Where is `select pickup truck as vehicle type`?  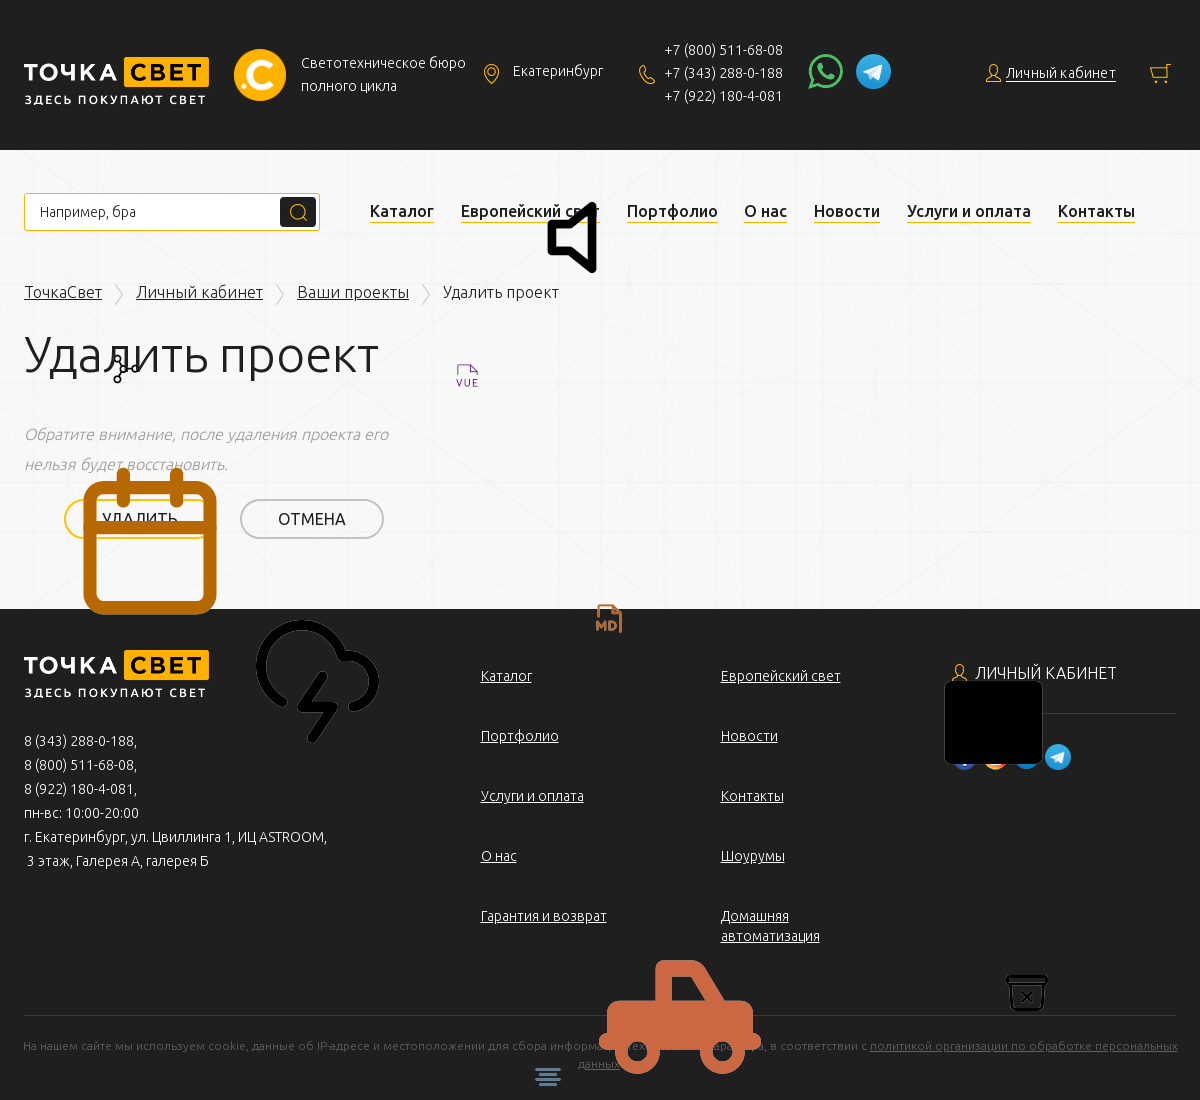
select pickup truck as vehicle type is located at coordinates (680, 1017).